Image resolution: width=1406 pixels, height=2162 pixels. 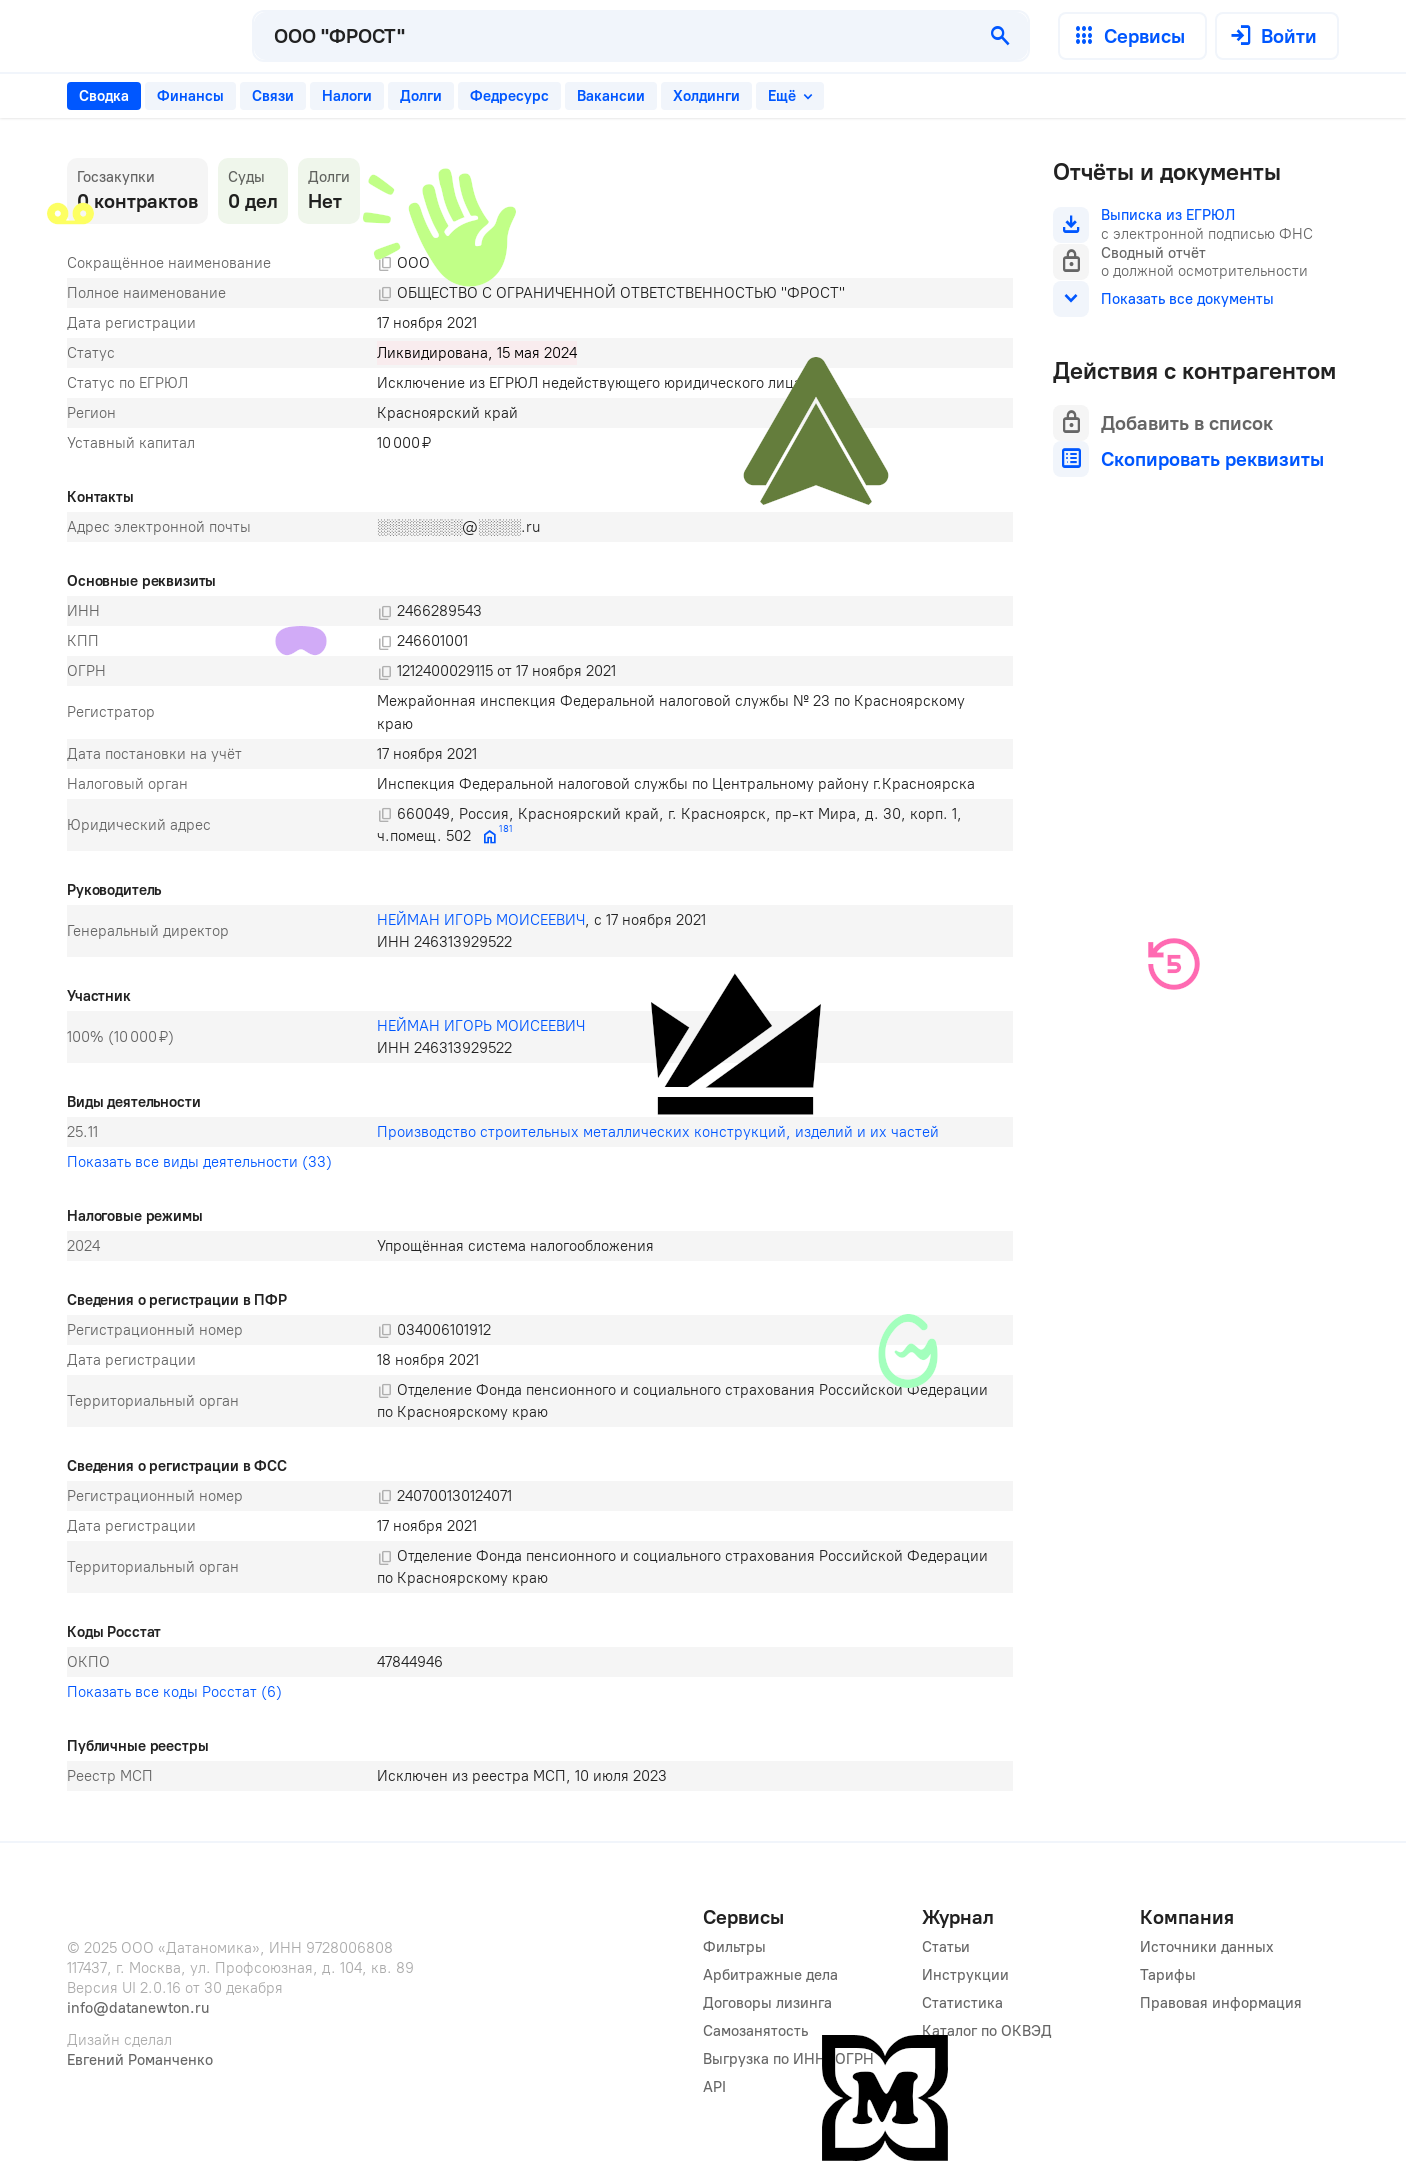 I want to click on open the WazirX cryptocurrency exchange app, so click(x=736, y=1044).